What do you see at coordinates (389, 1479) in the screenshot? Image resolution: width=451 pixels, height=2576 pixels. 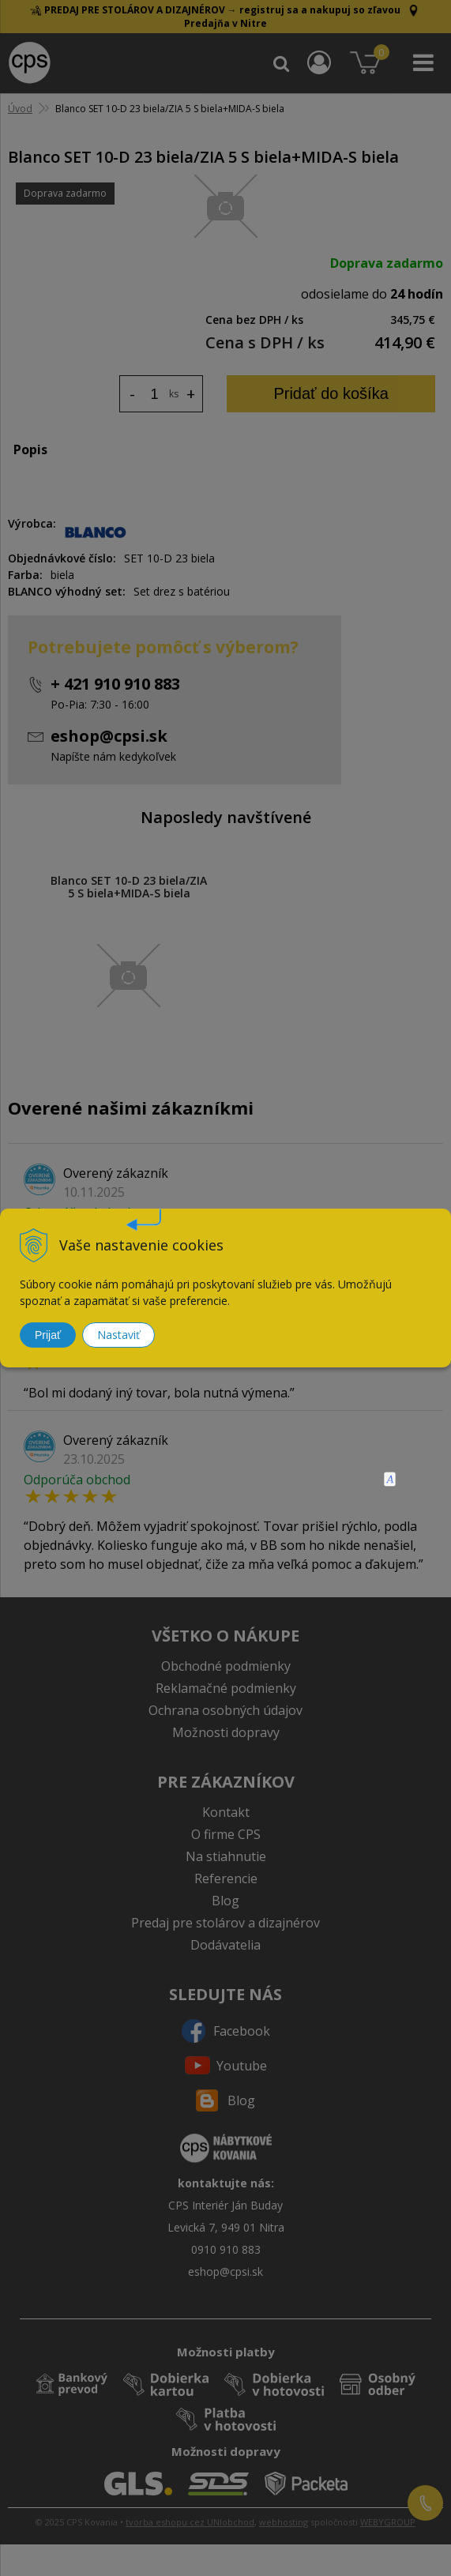 I see `an OpenType font file` at bounding box center [389, 1479].